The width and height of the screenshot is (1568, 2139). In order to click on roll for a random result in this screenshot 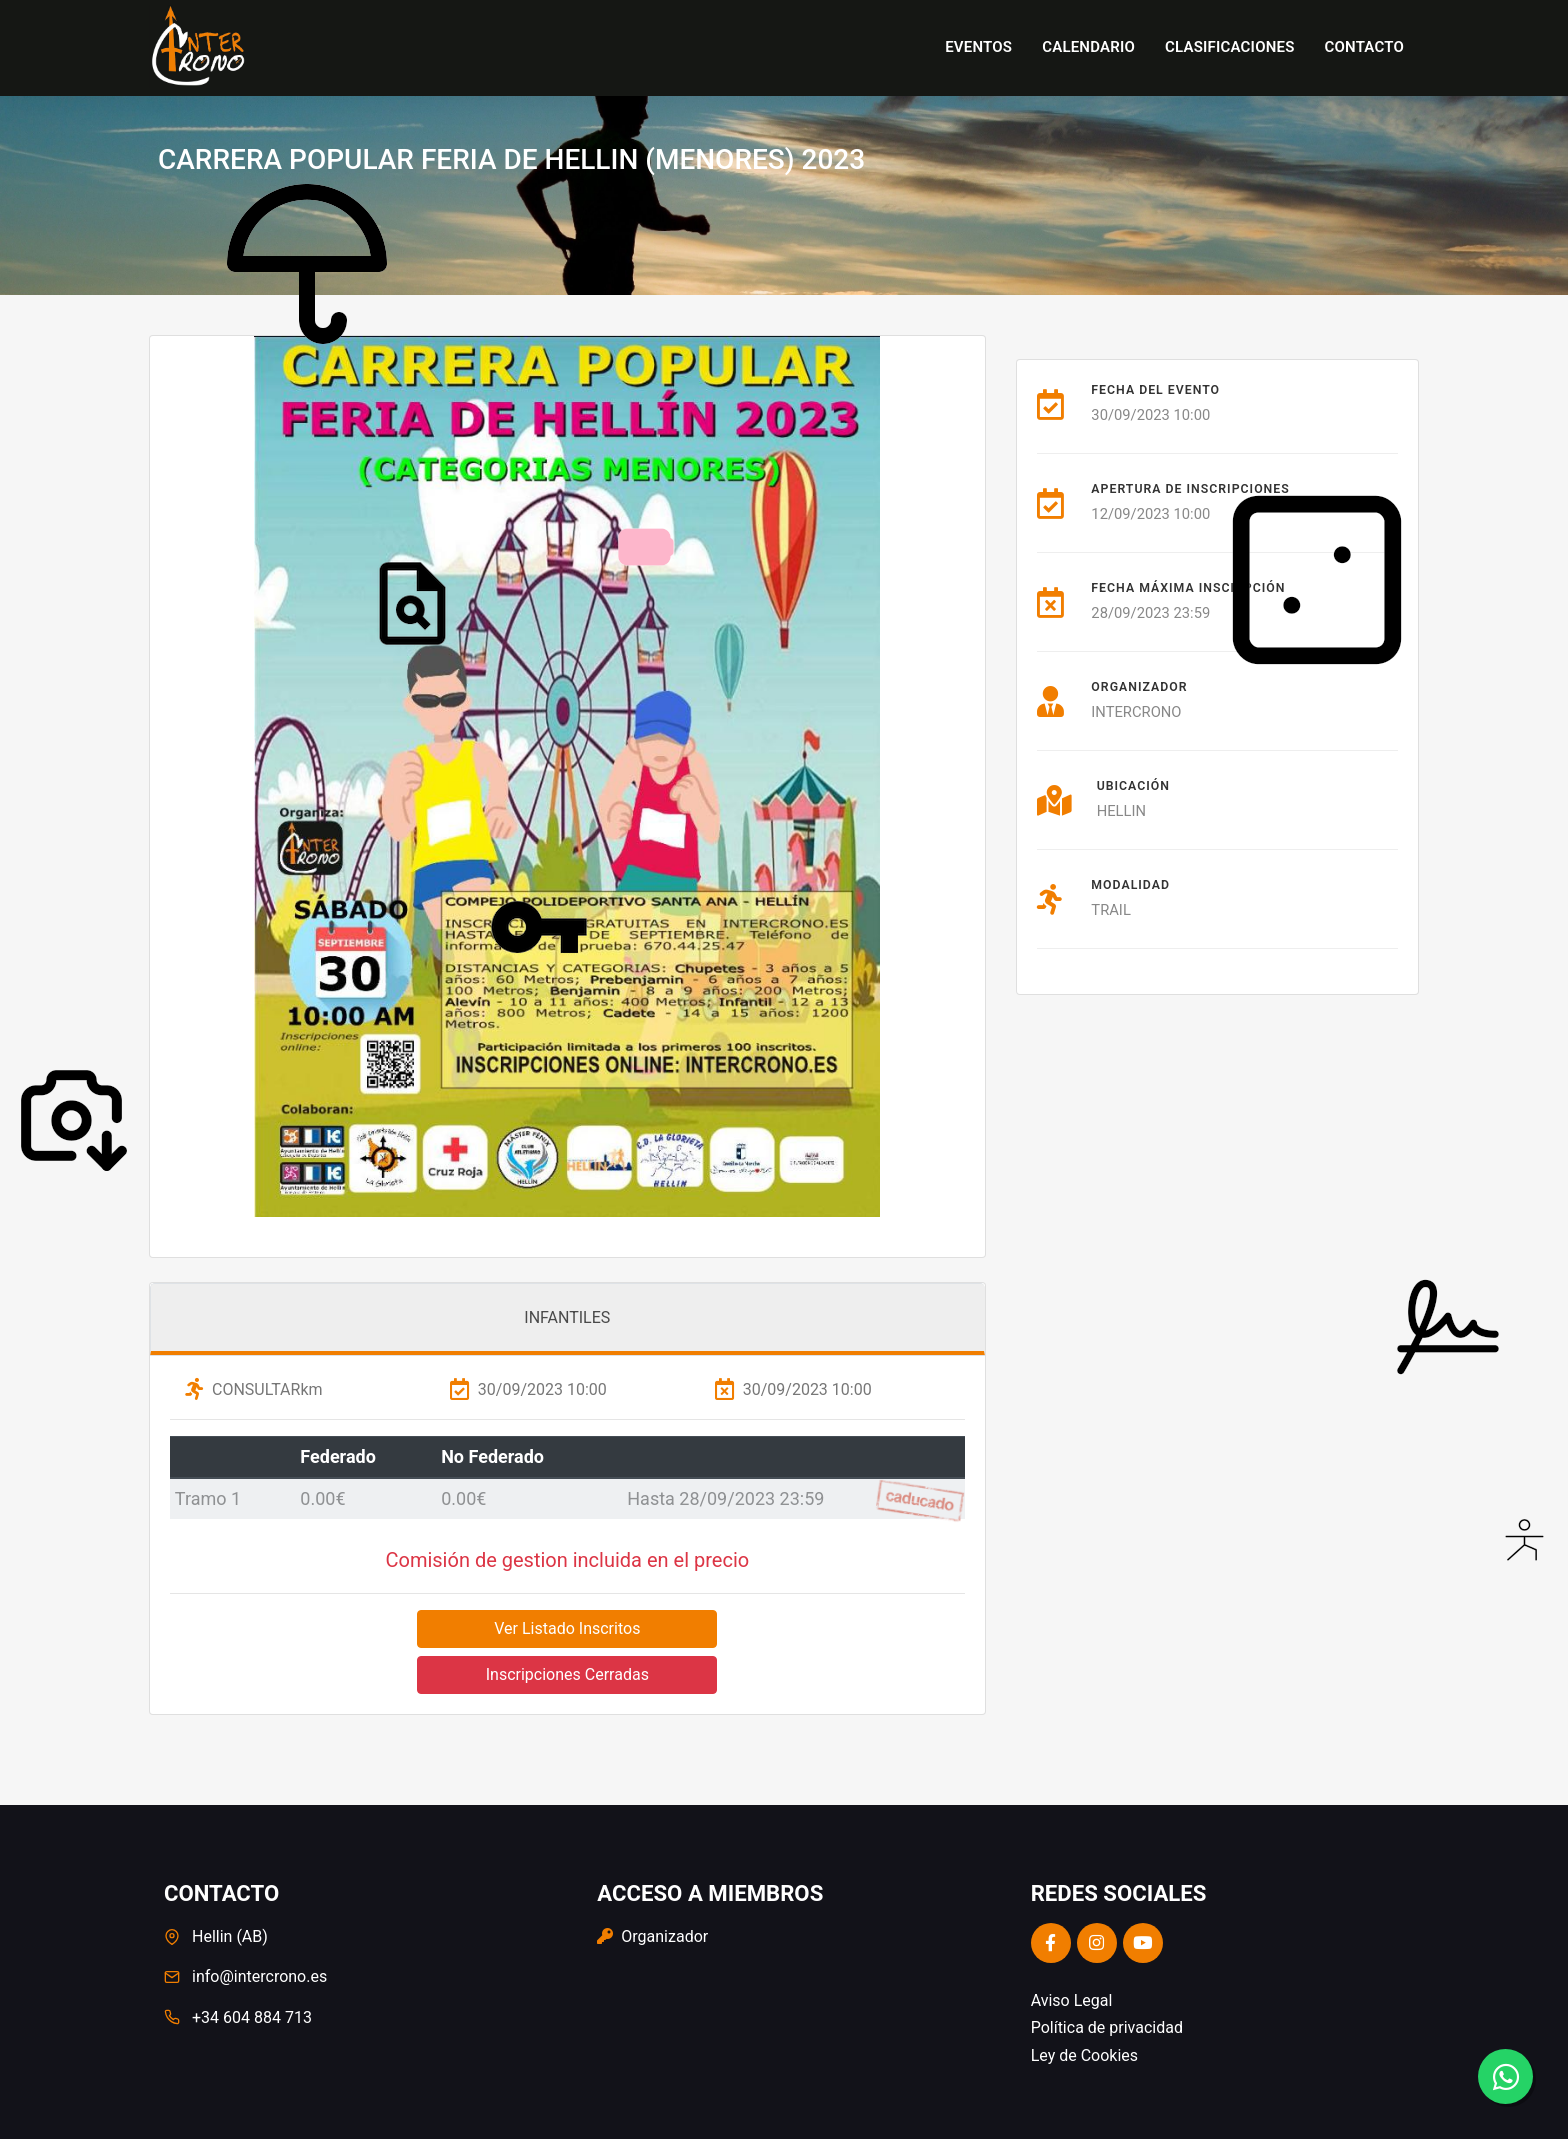, I will do `click(1317, 580)`.